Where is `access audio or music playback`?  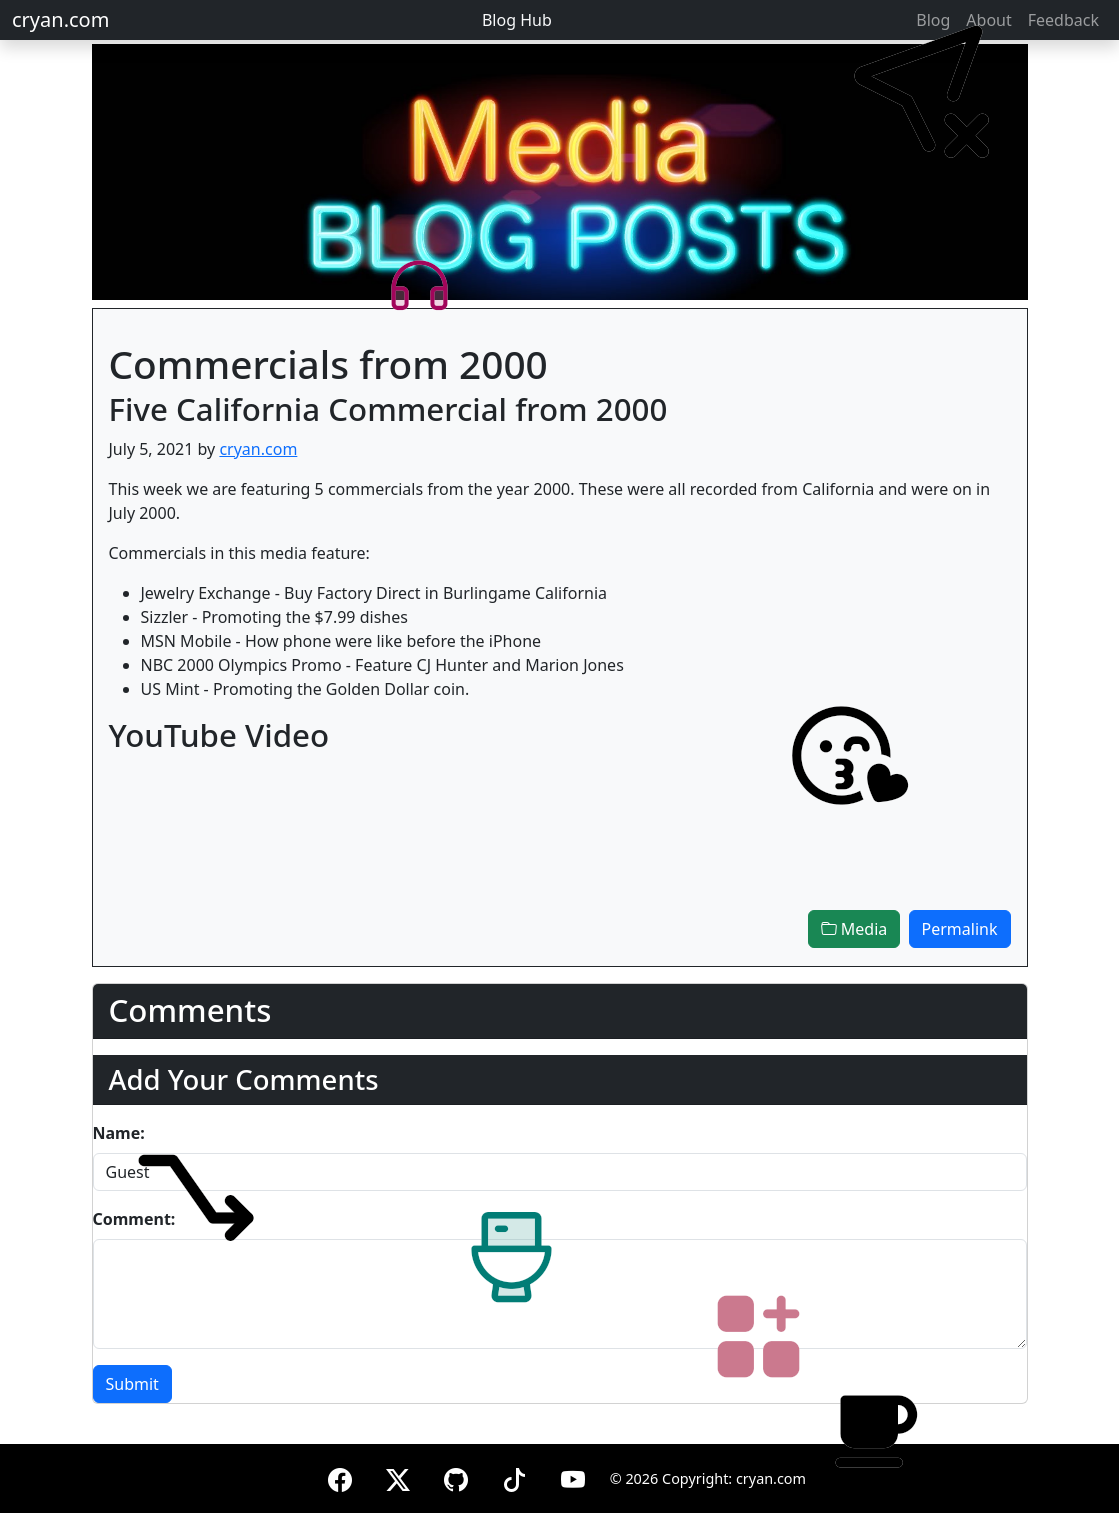 access audio or music playback is located at coordinates (419, 288).